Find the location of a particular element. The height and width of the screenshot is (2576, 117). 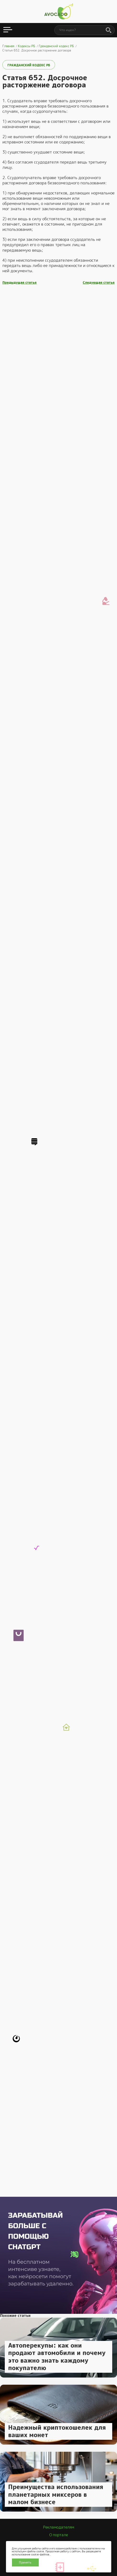

visit stack exchange community is located at coordinates (34, 1142).